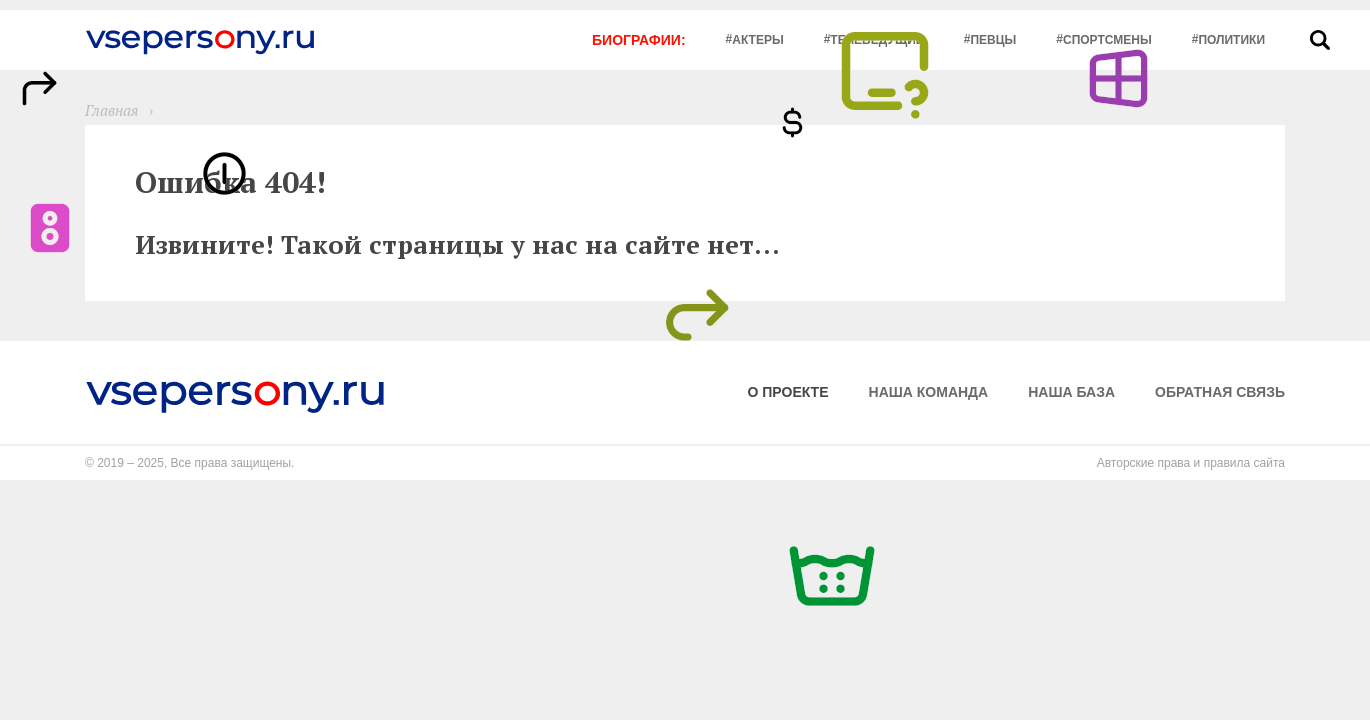 This screenshot has width=1370, height=720. I want to click on view account balance or financial information, so click(792, 122).